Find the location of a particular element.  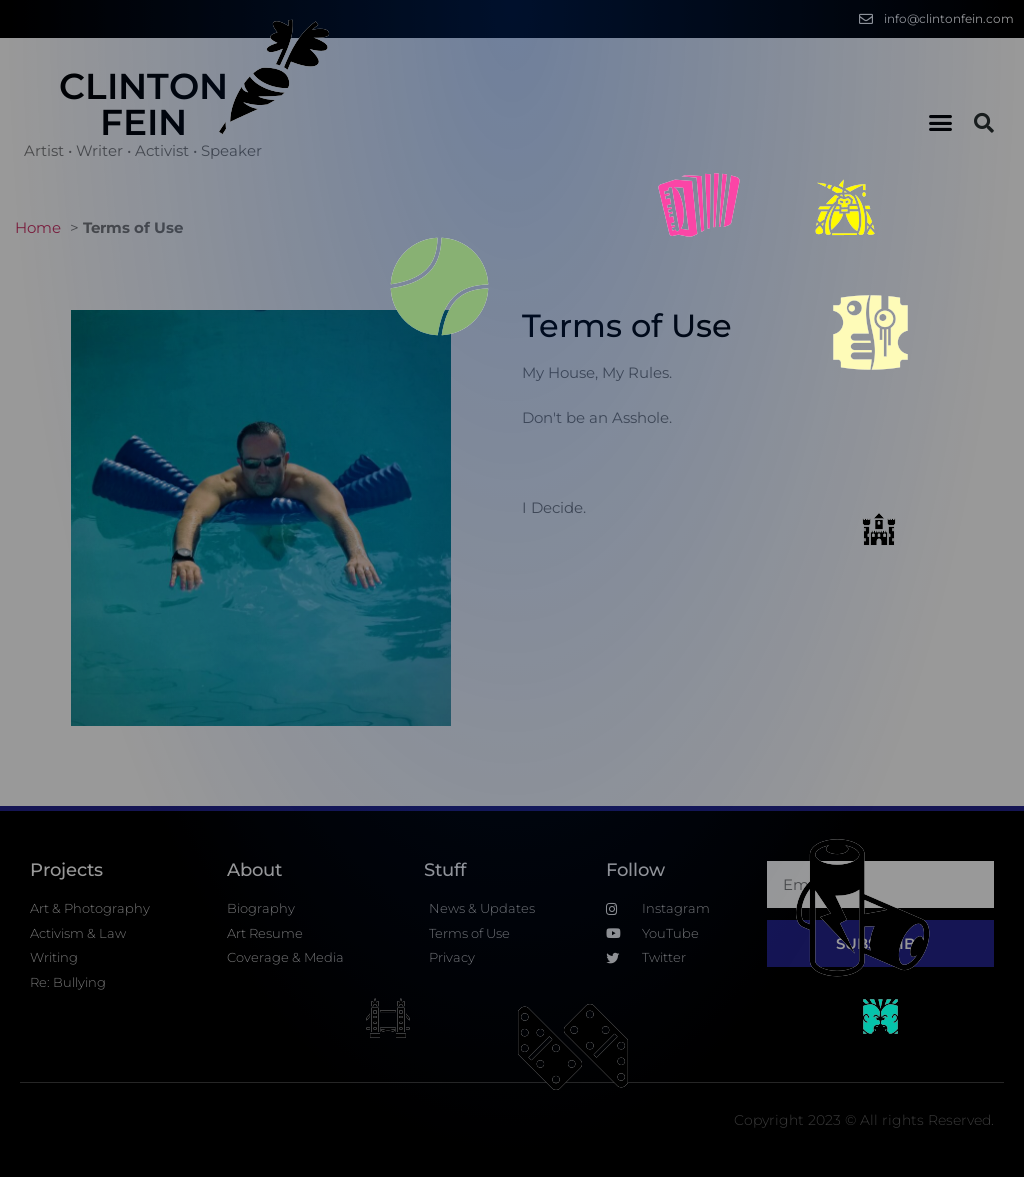

view battery status or power levels is located at coordinates (862, 906).